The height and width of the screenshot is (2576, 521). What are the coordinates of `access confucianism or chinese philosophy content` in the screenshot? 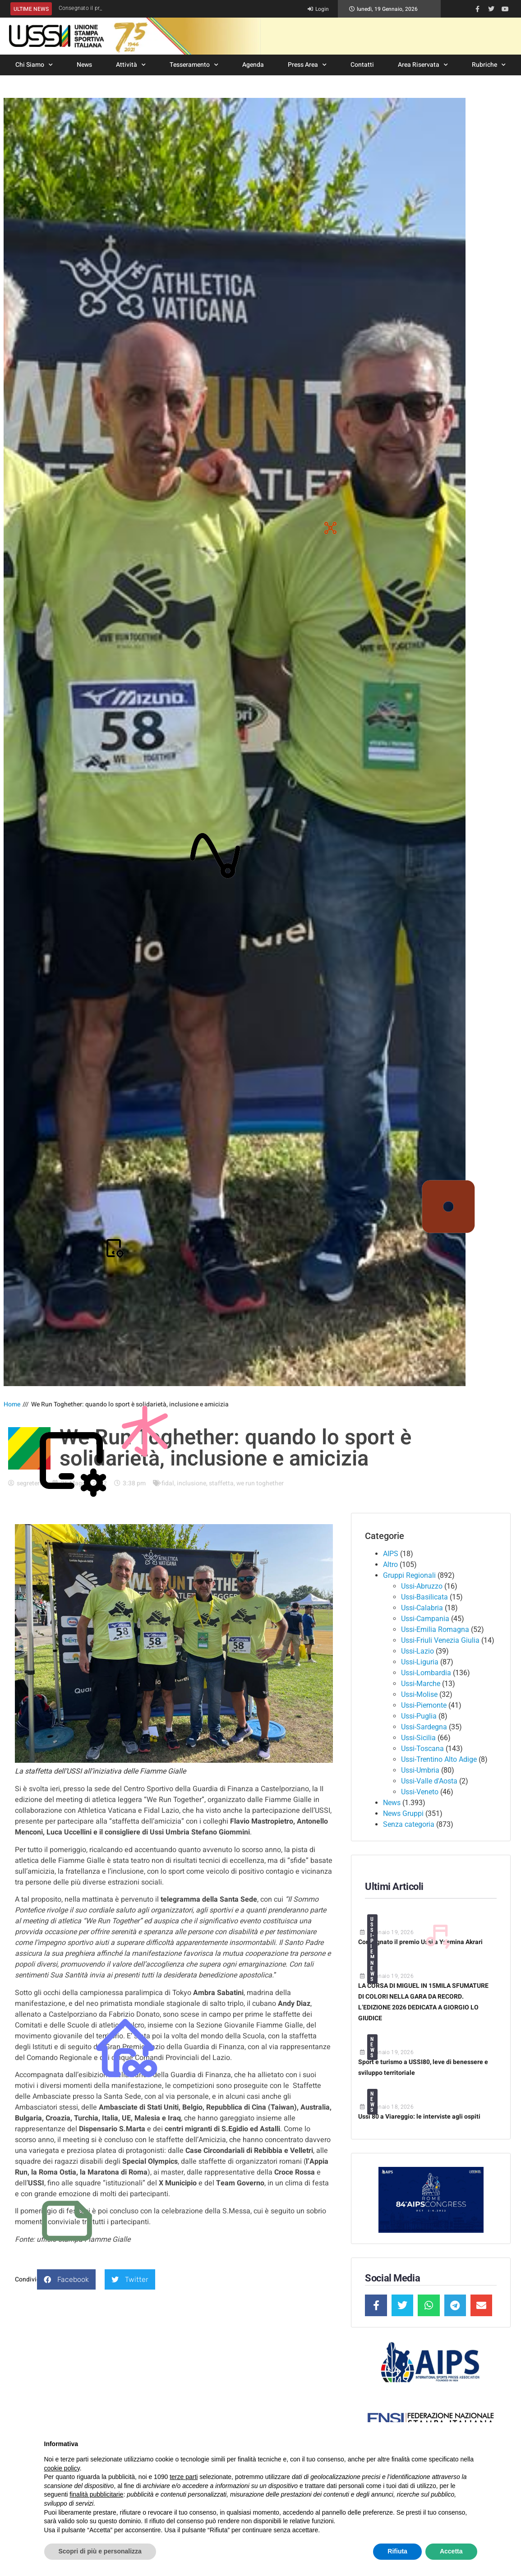 It's located at (145, 1431).